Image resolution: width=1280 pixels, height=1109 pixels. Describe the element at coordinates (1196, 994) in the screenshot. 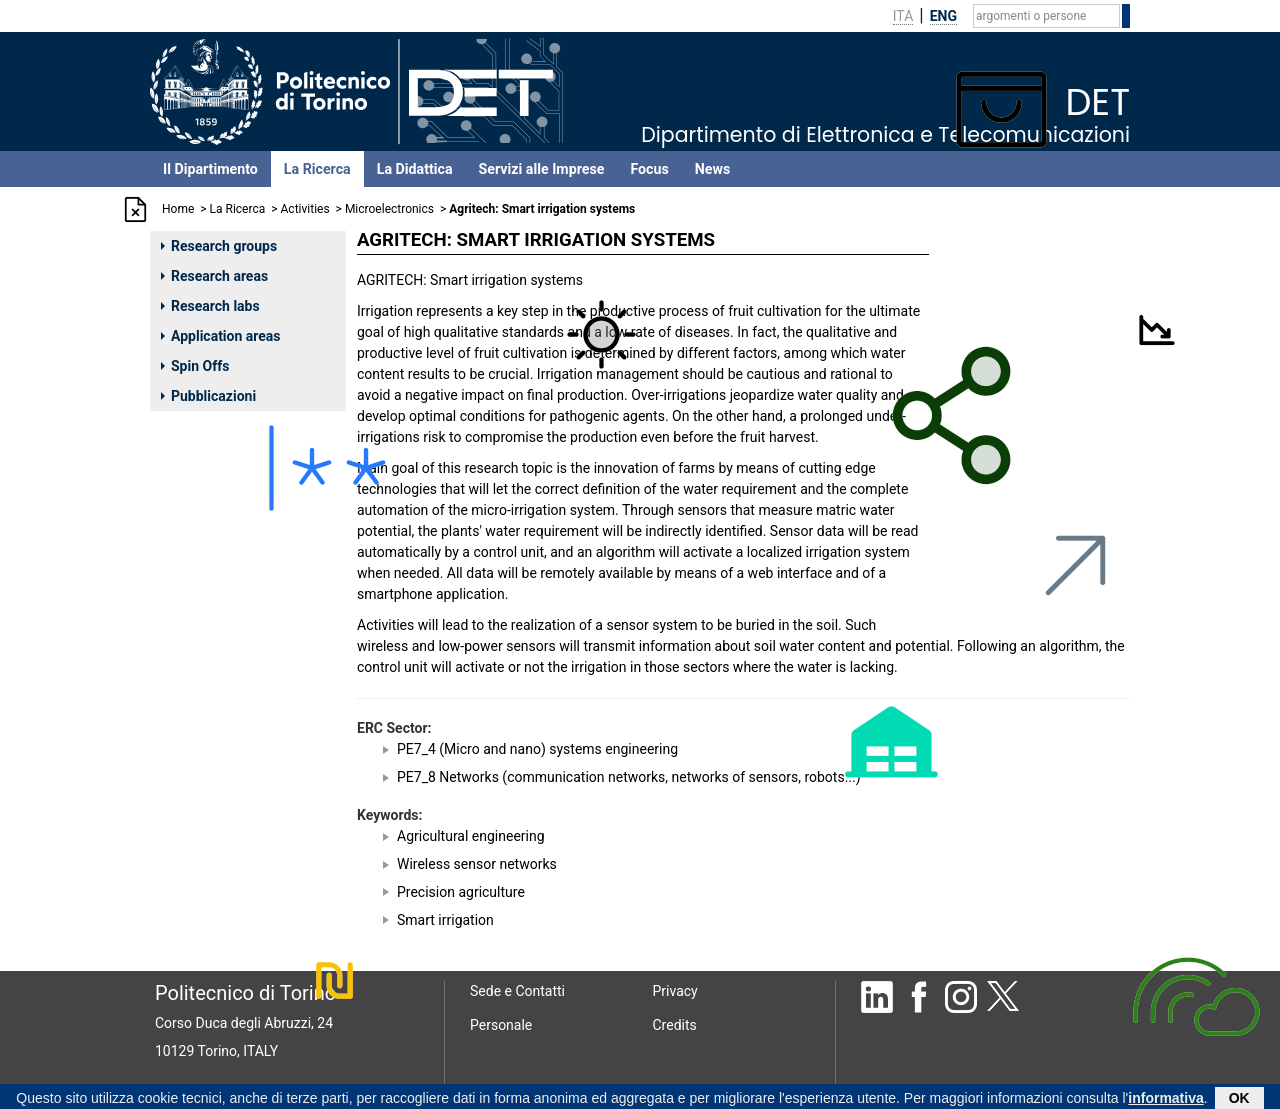

I see `view weather conditions` at that location.